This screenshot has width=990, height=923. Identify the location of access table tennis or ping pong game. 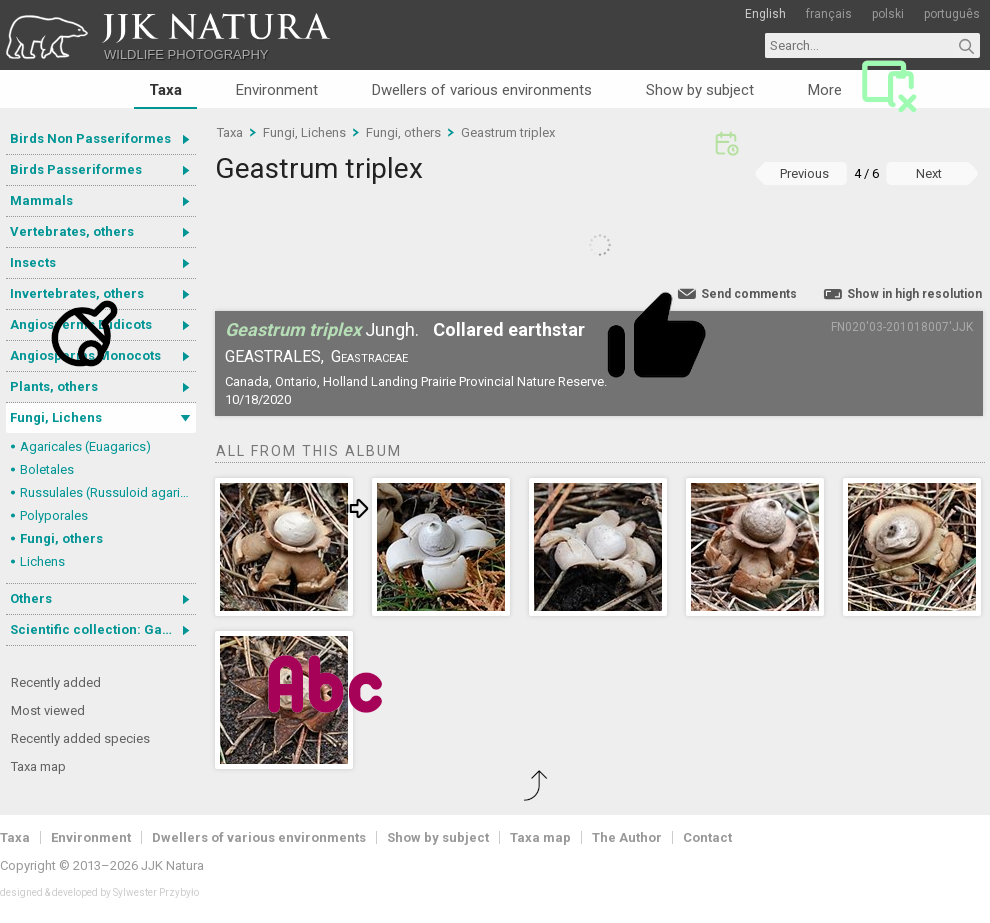
(84, 333).